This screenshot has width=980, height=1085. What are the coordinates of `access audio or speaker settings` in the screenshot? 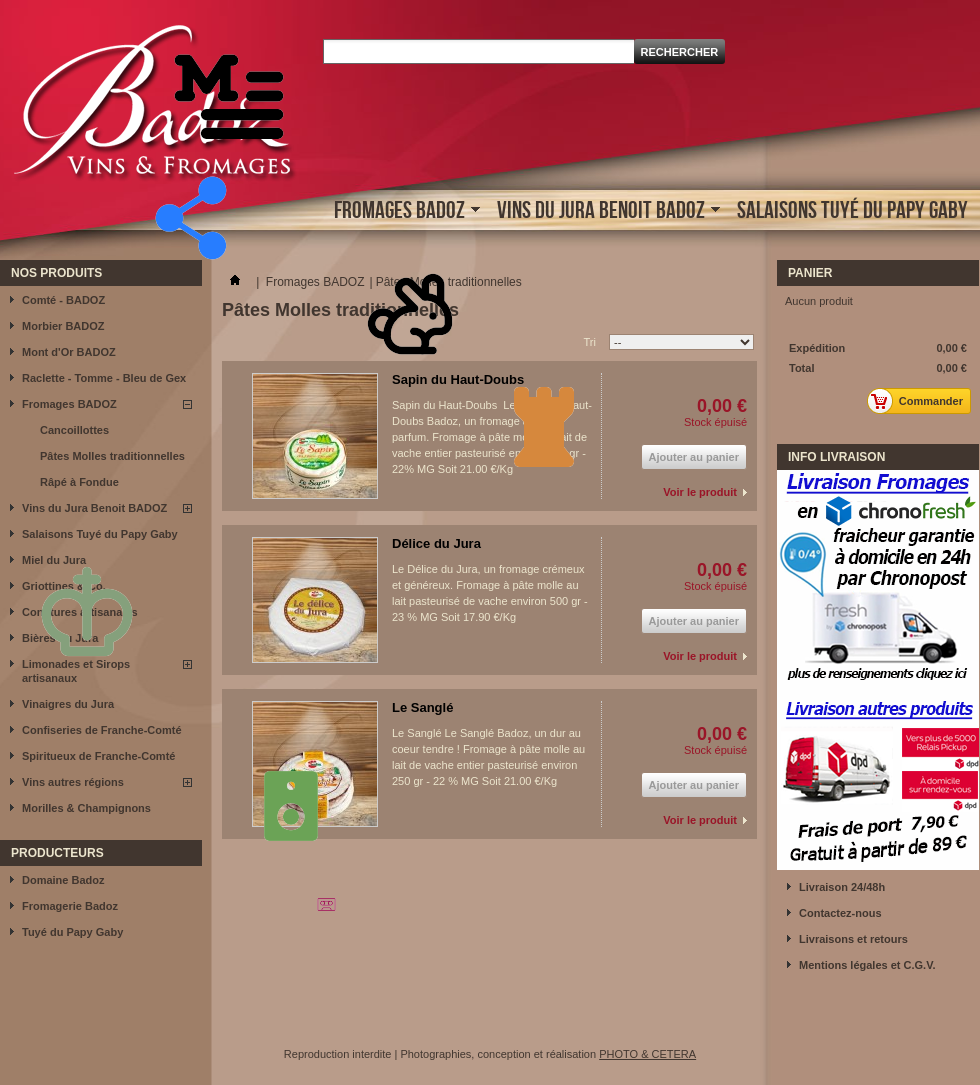 It's located at (291, 806).